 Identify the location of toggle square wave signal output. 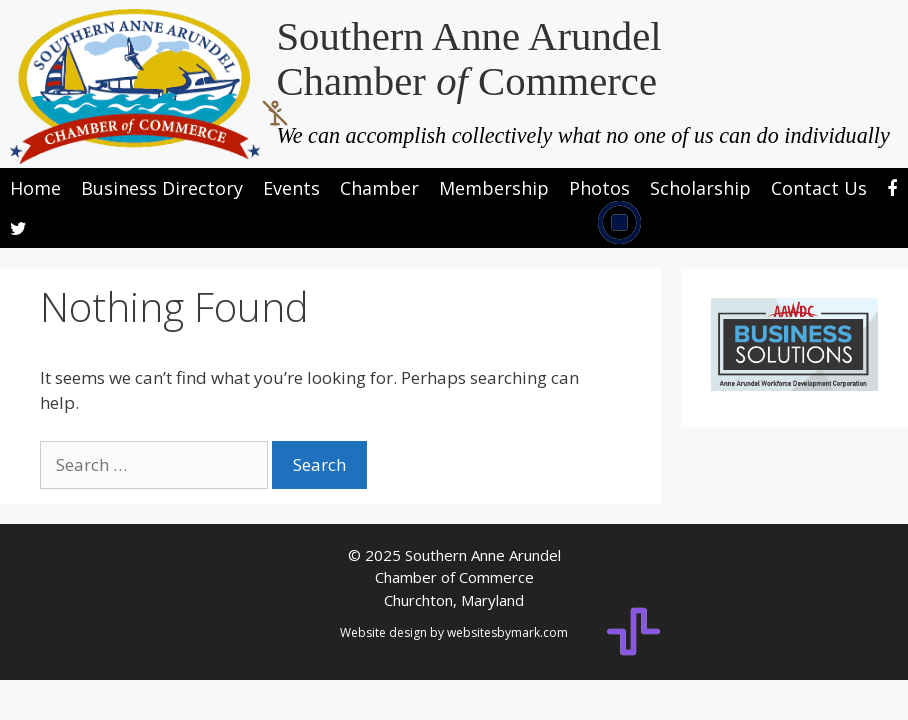
(633, 631).